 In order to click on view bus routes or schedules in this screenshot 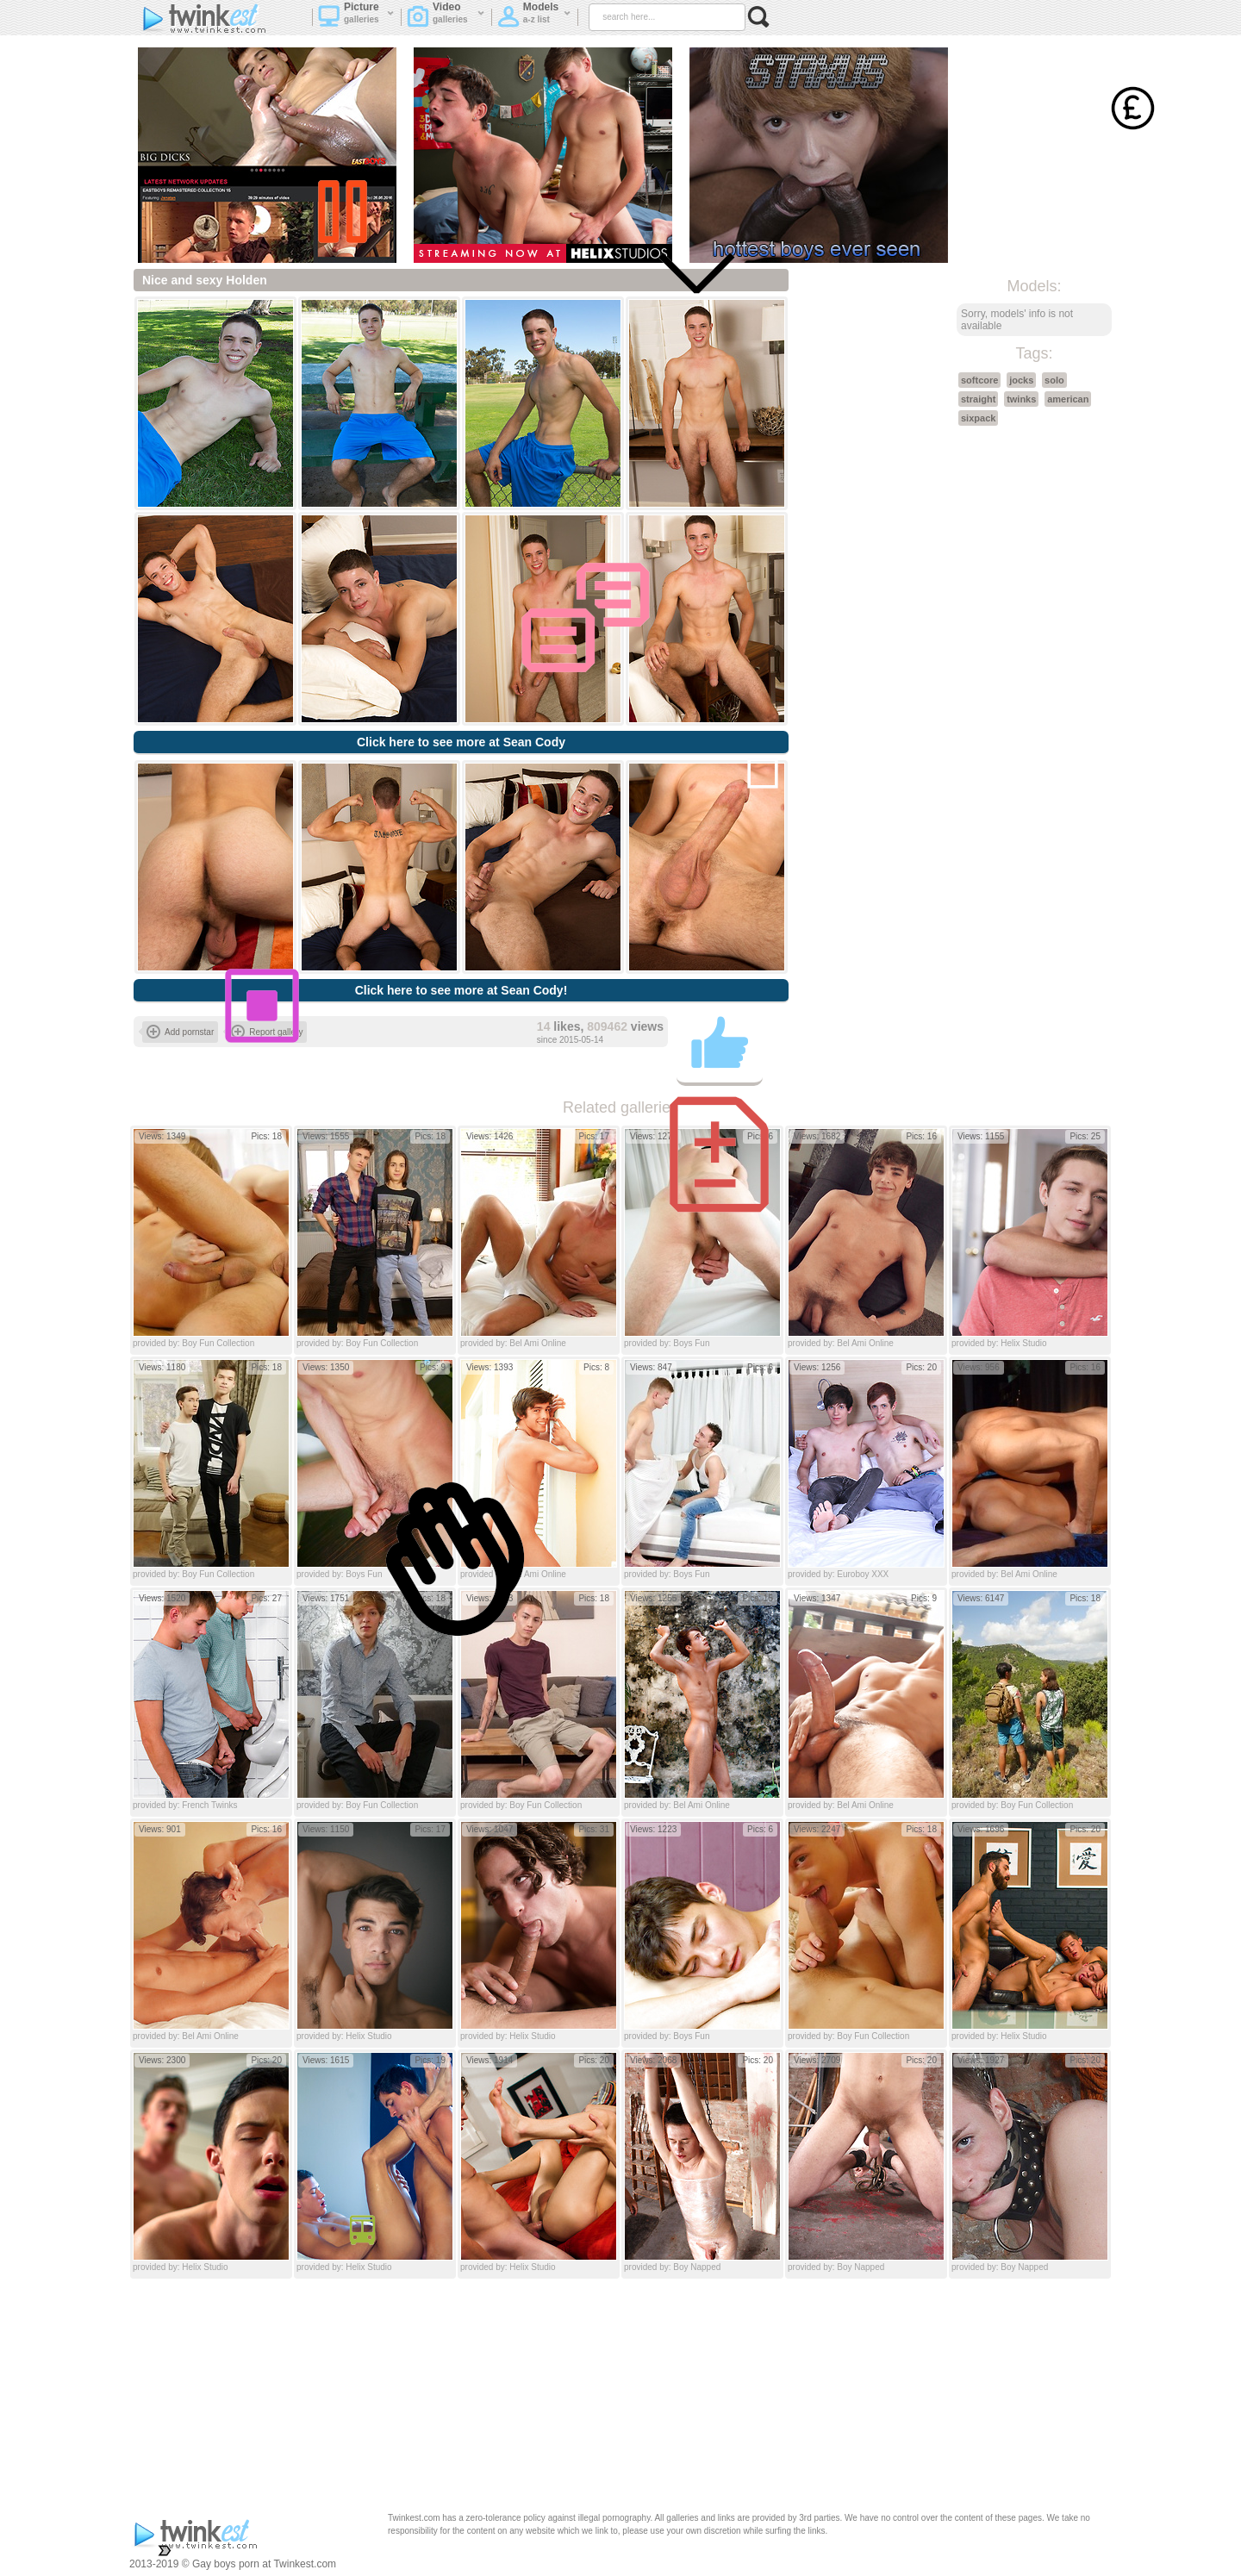, I will do `click(362, 2230)`.